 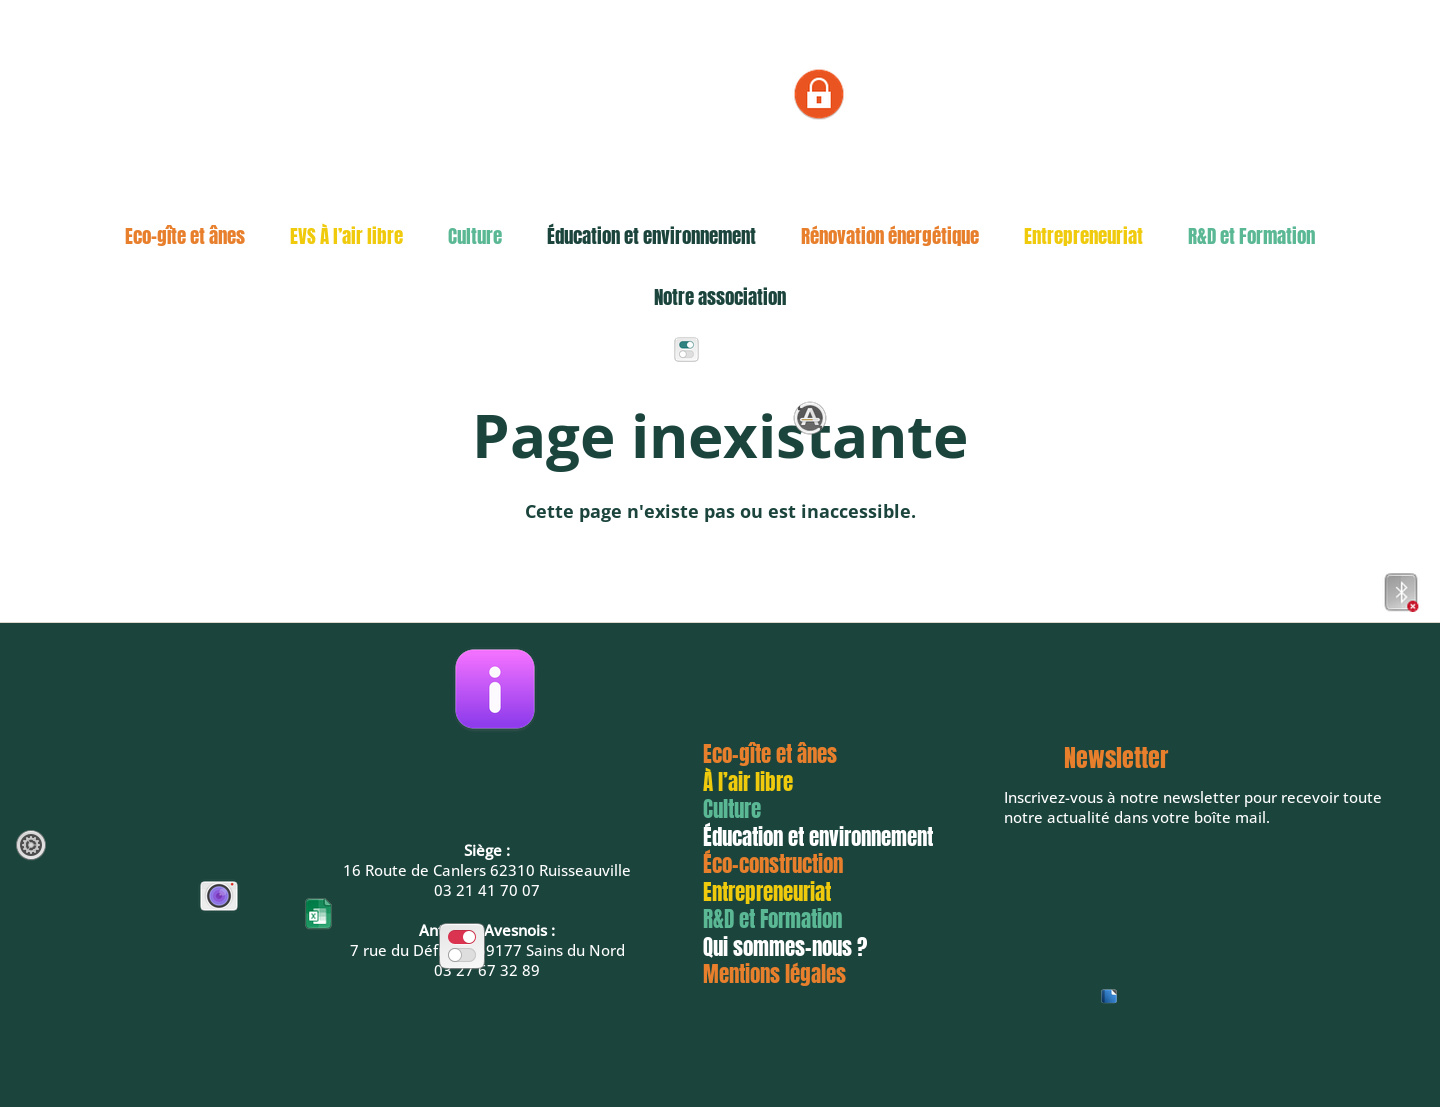 What do you see at coordinates (1401, 592) in the screenshot?
I see `indicates bluetooth is disabled` at bounding box center [1401, 592].